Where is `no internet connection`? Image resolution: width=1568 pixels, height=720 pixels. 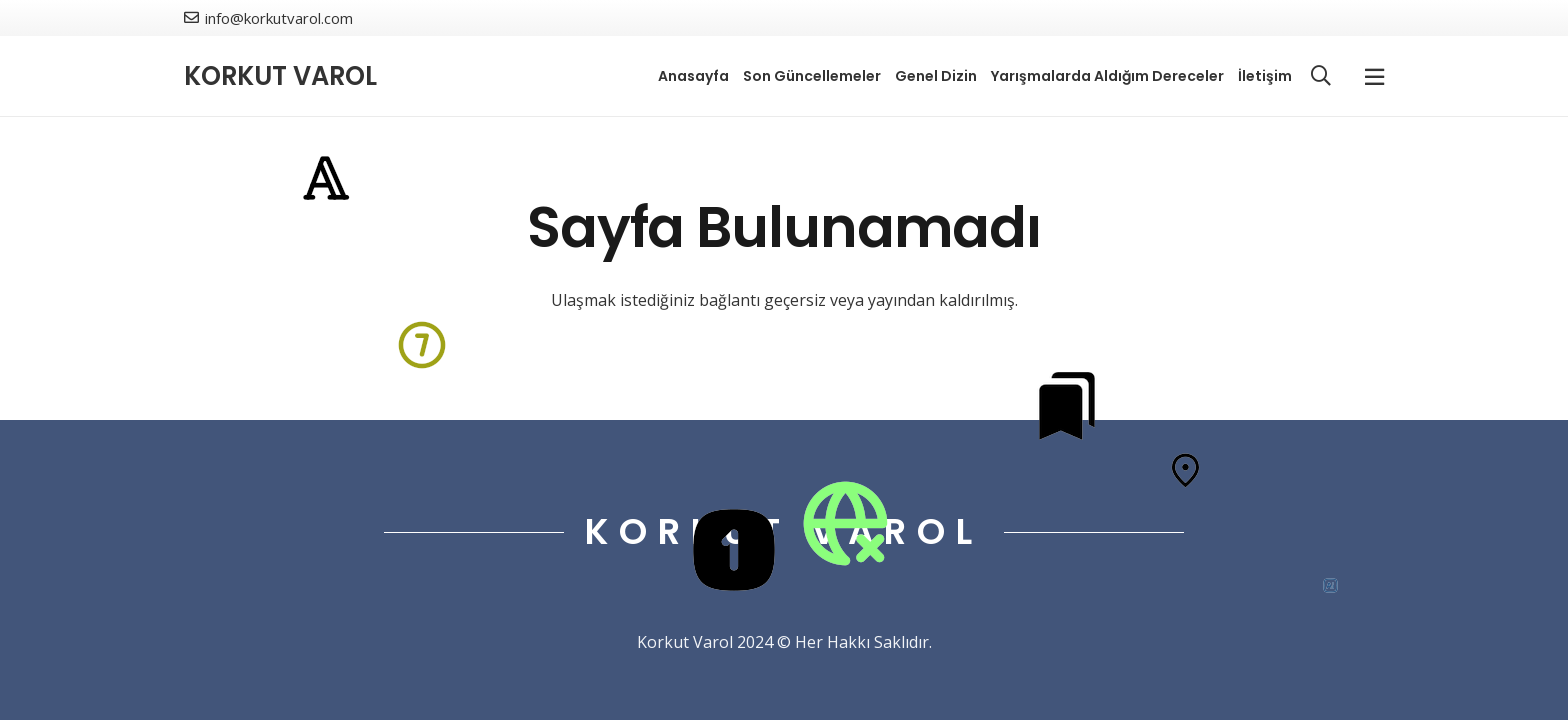 no internet connection is located at coordinates (845, 523).